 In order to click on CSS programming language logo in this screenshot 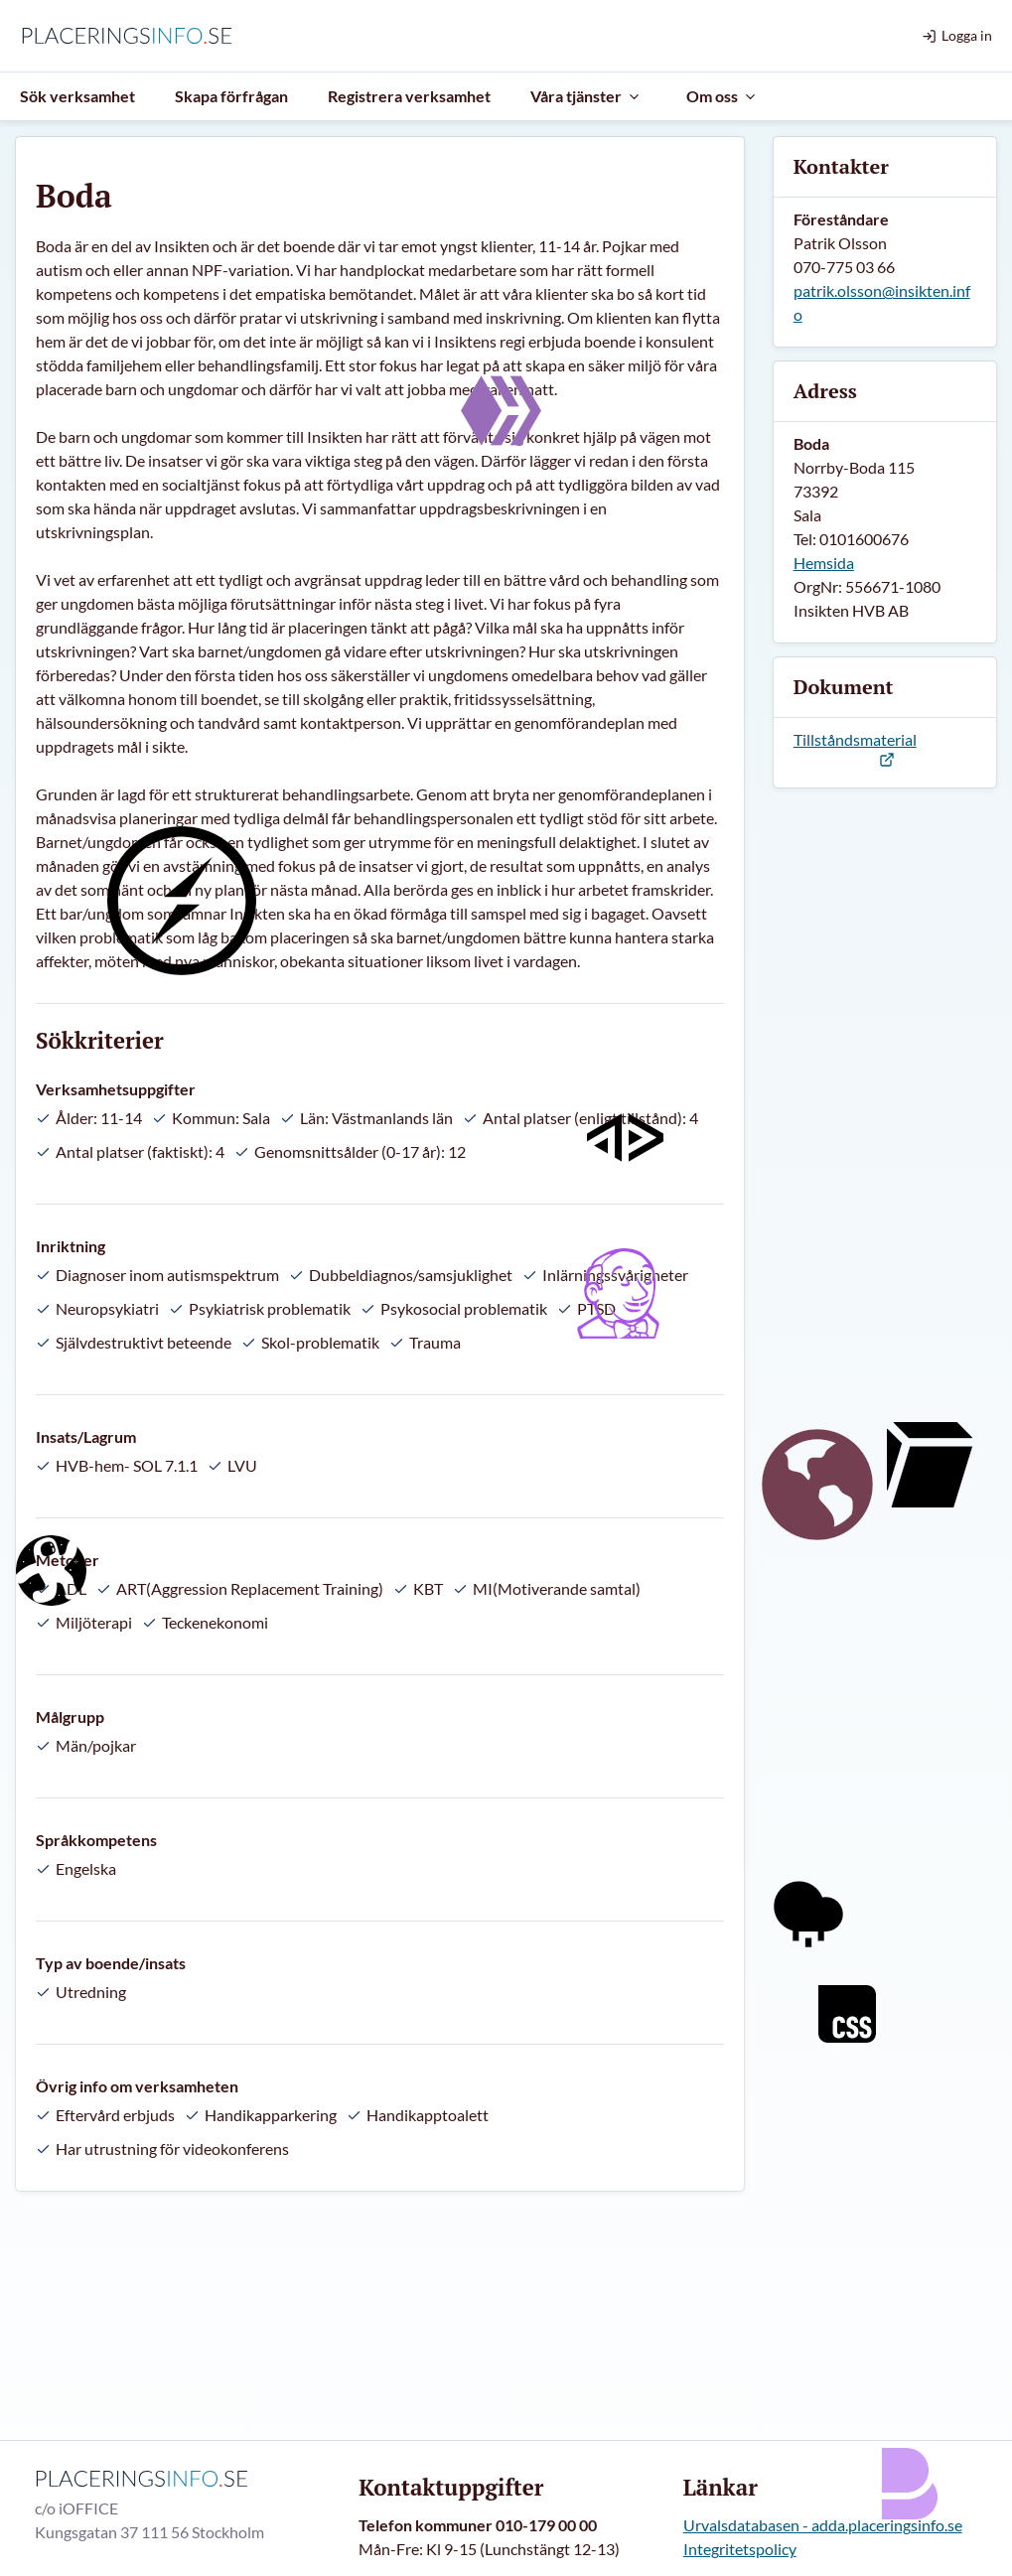, I will do `click(847, 2014)`.